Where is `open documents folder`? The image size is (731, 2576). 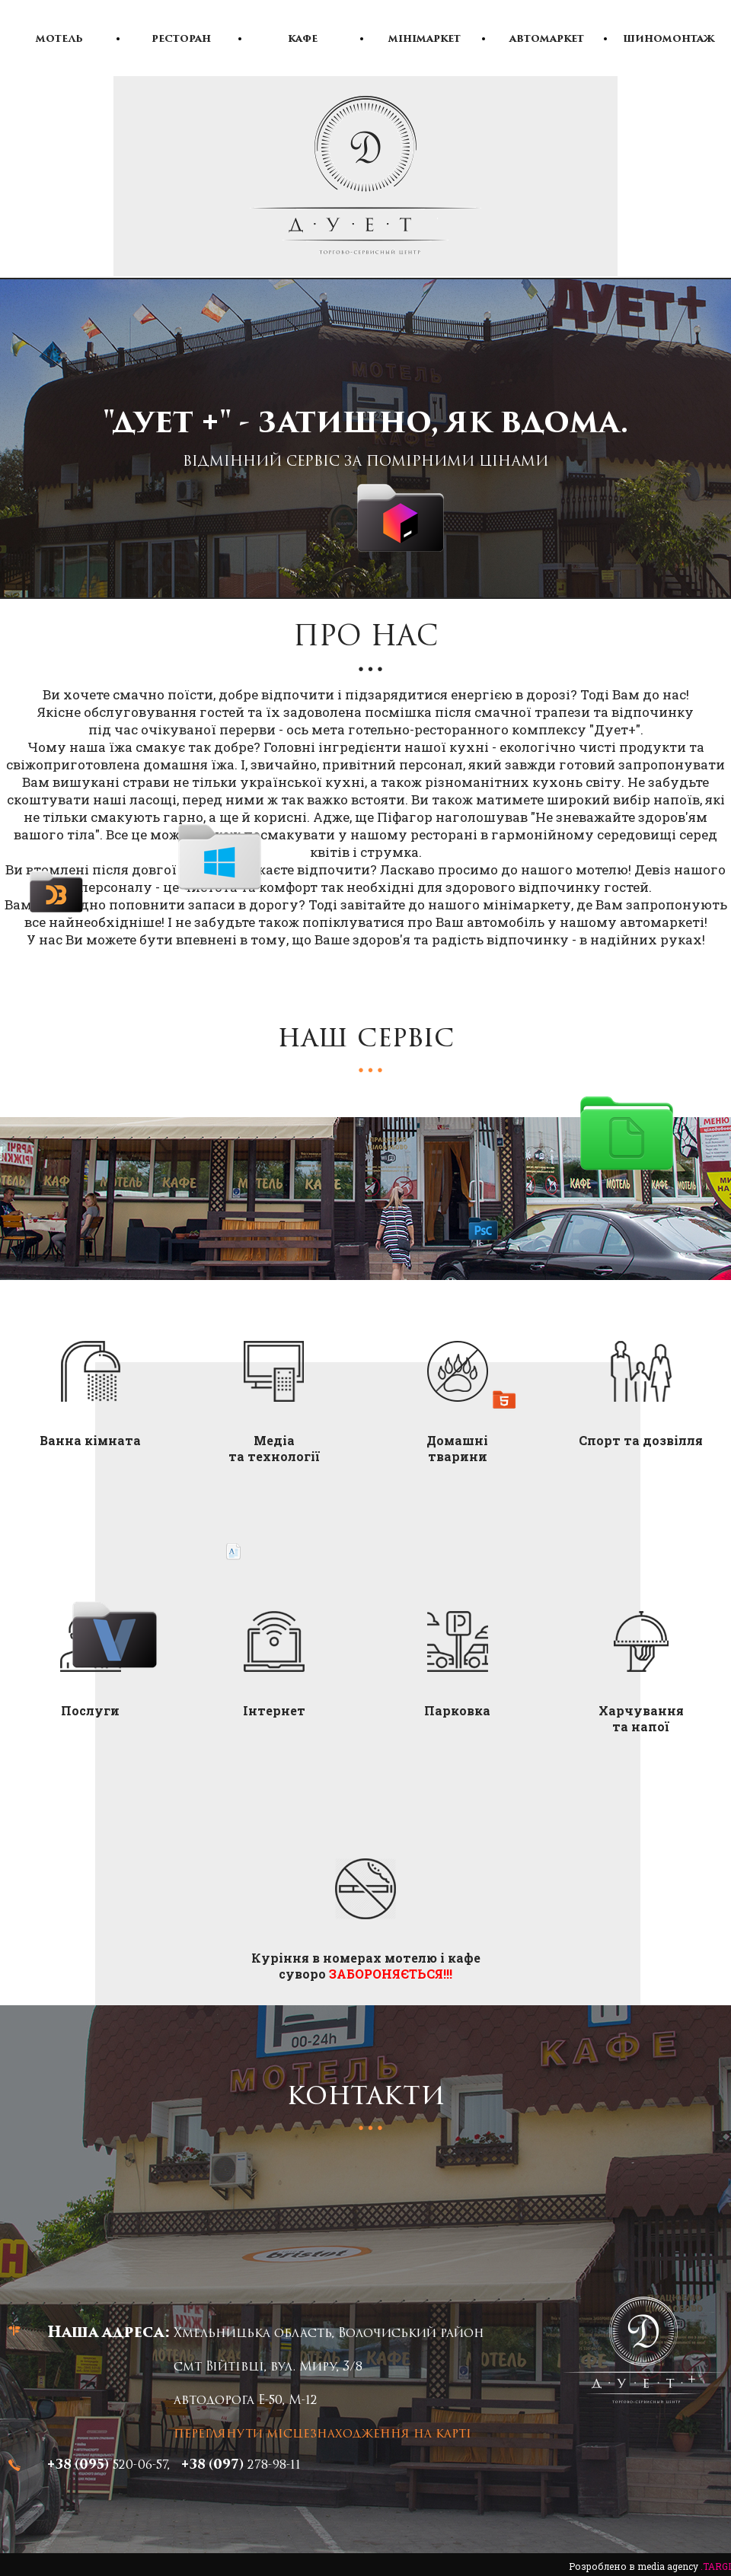 open documents folder is located at coordinates (627, 1133).